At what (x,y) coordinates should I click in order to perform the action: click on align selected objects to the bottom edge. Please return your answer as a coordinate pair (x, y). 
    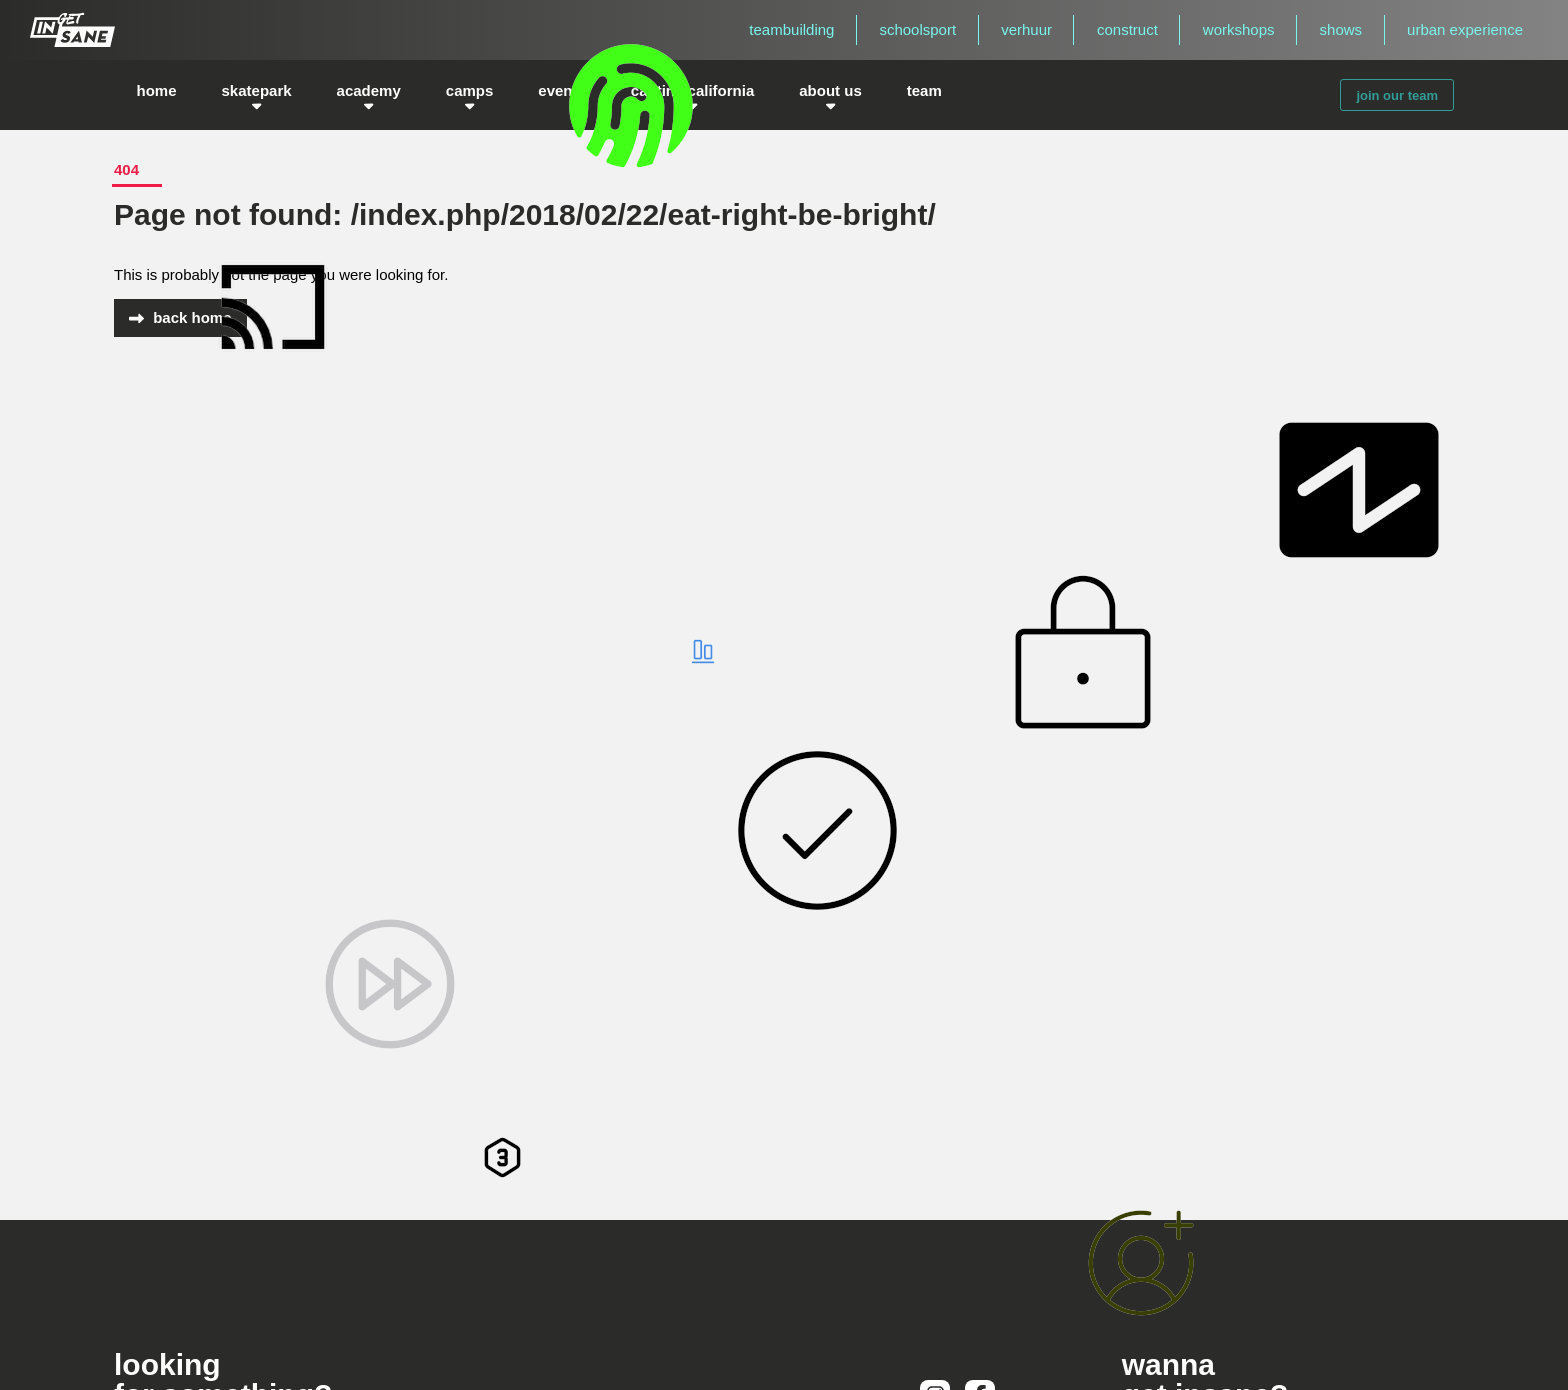
    Looking at the image, I should click on (703, 652).